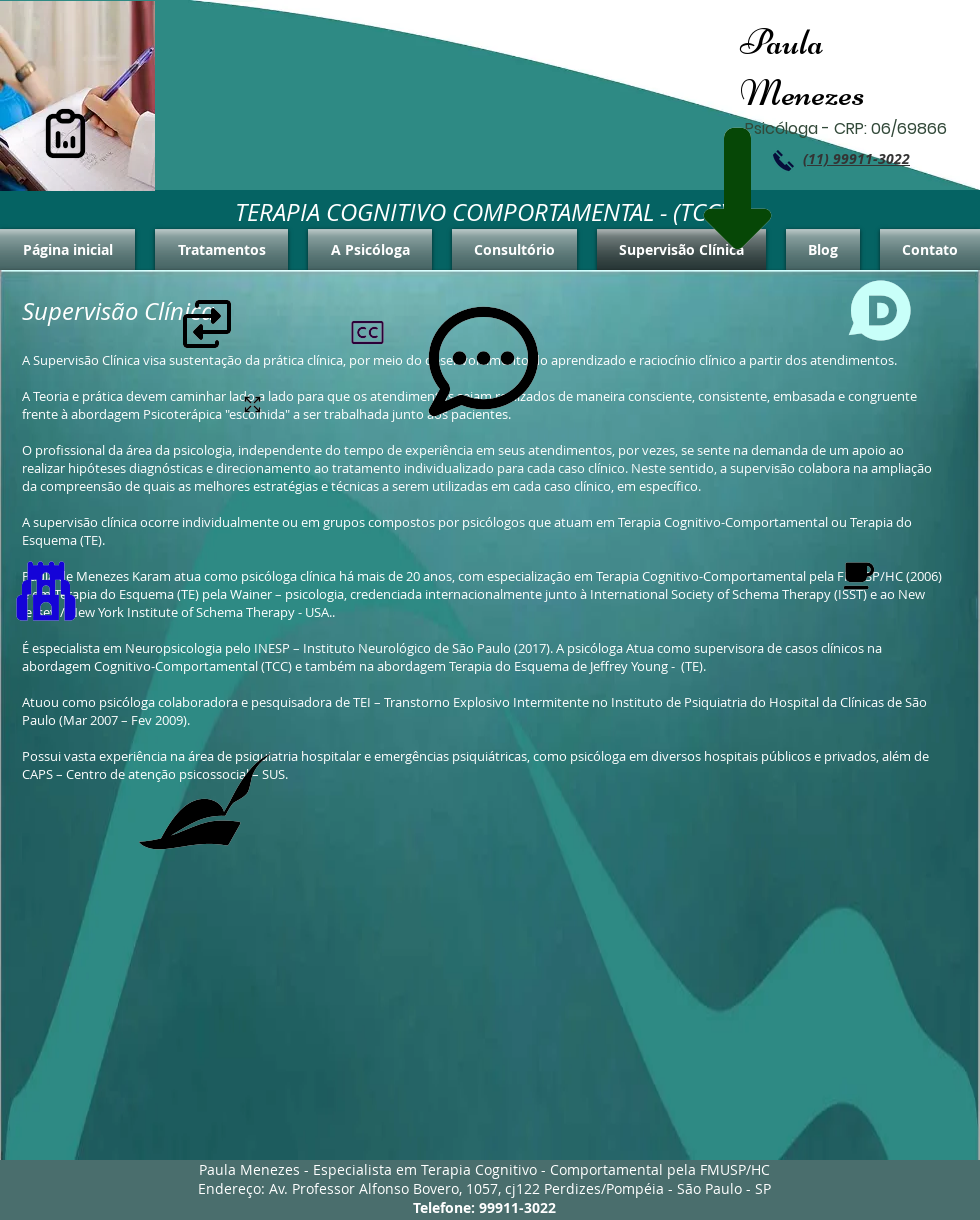  I want to click on swap or exchange items, so click(207, 324).